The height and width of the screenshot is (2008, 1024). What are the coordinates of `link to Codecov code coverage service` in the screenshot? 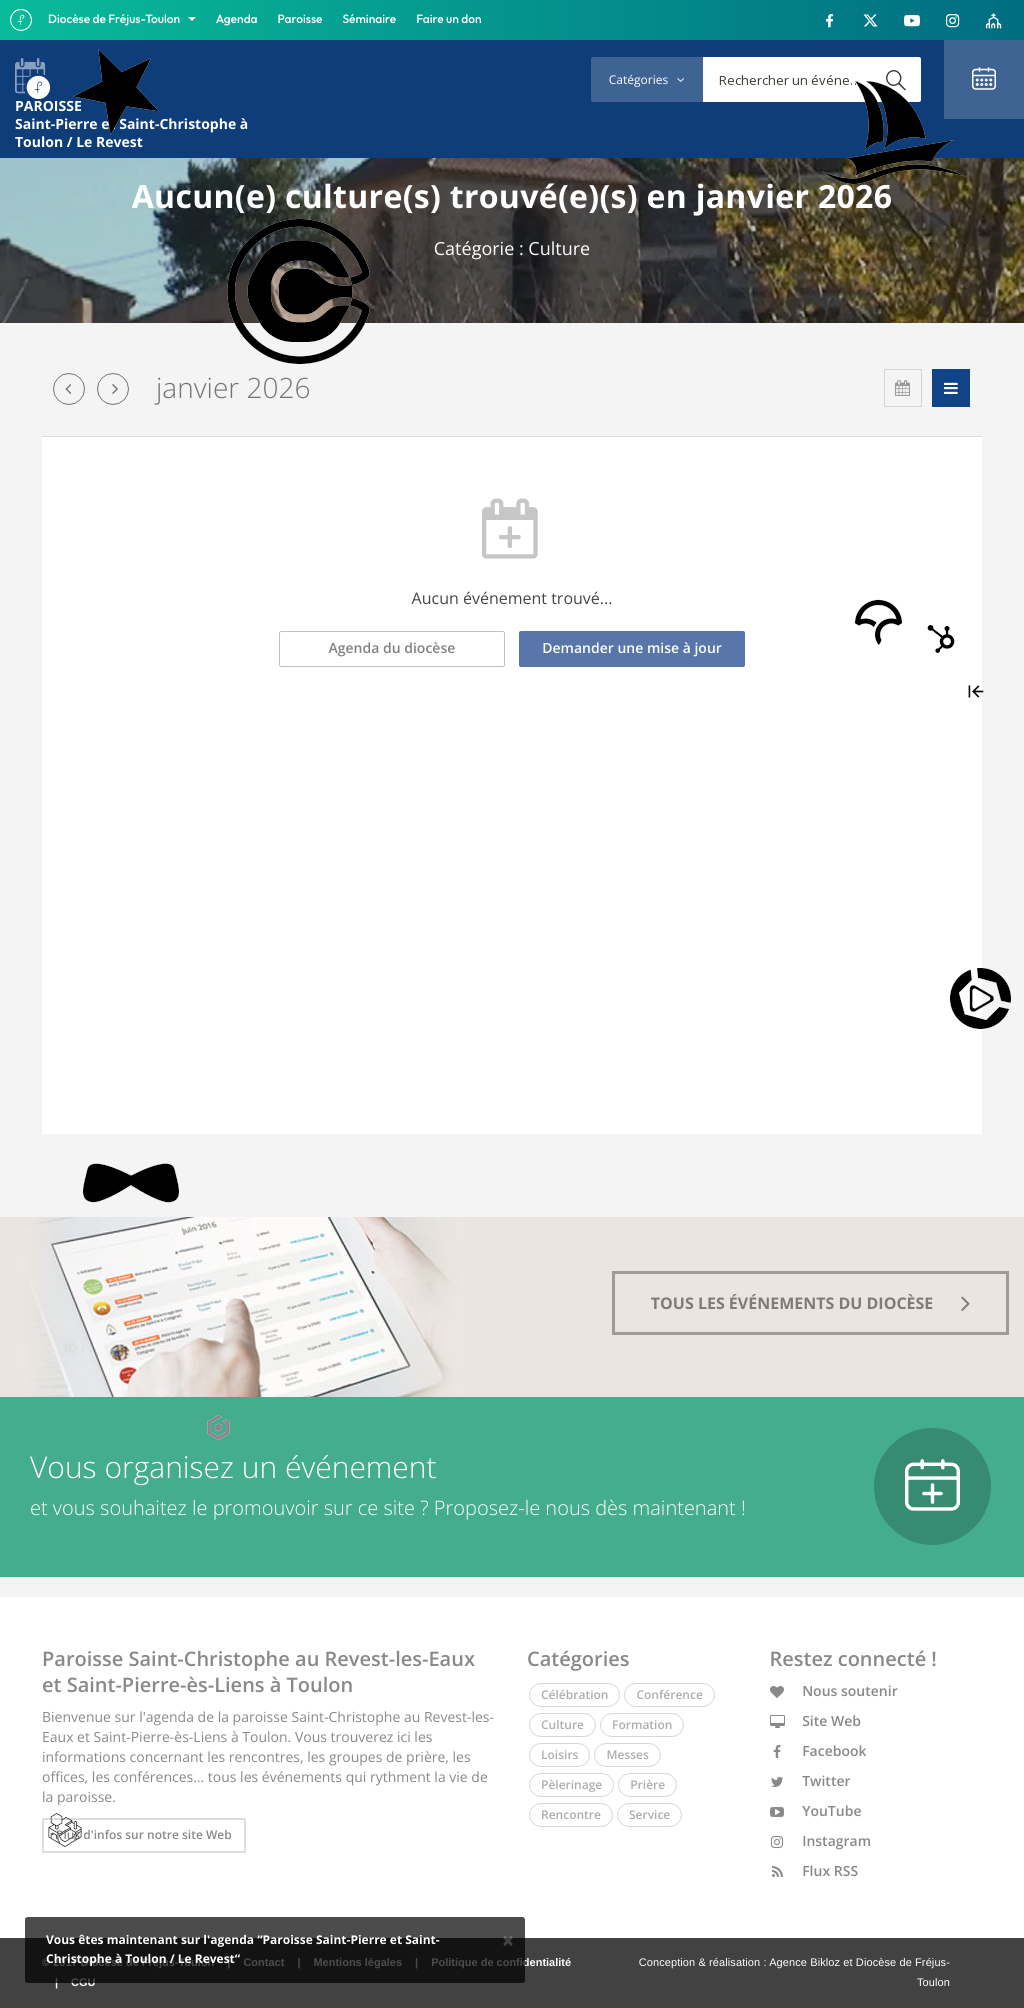 It's located at (878, 622).